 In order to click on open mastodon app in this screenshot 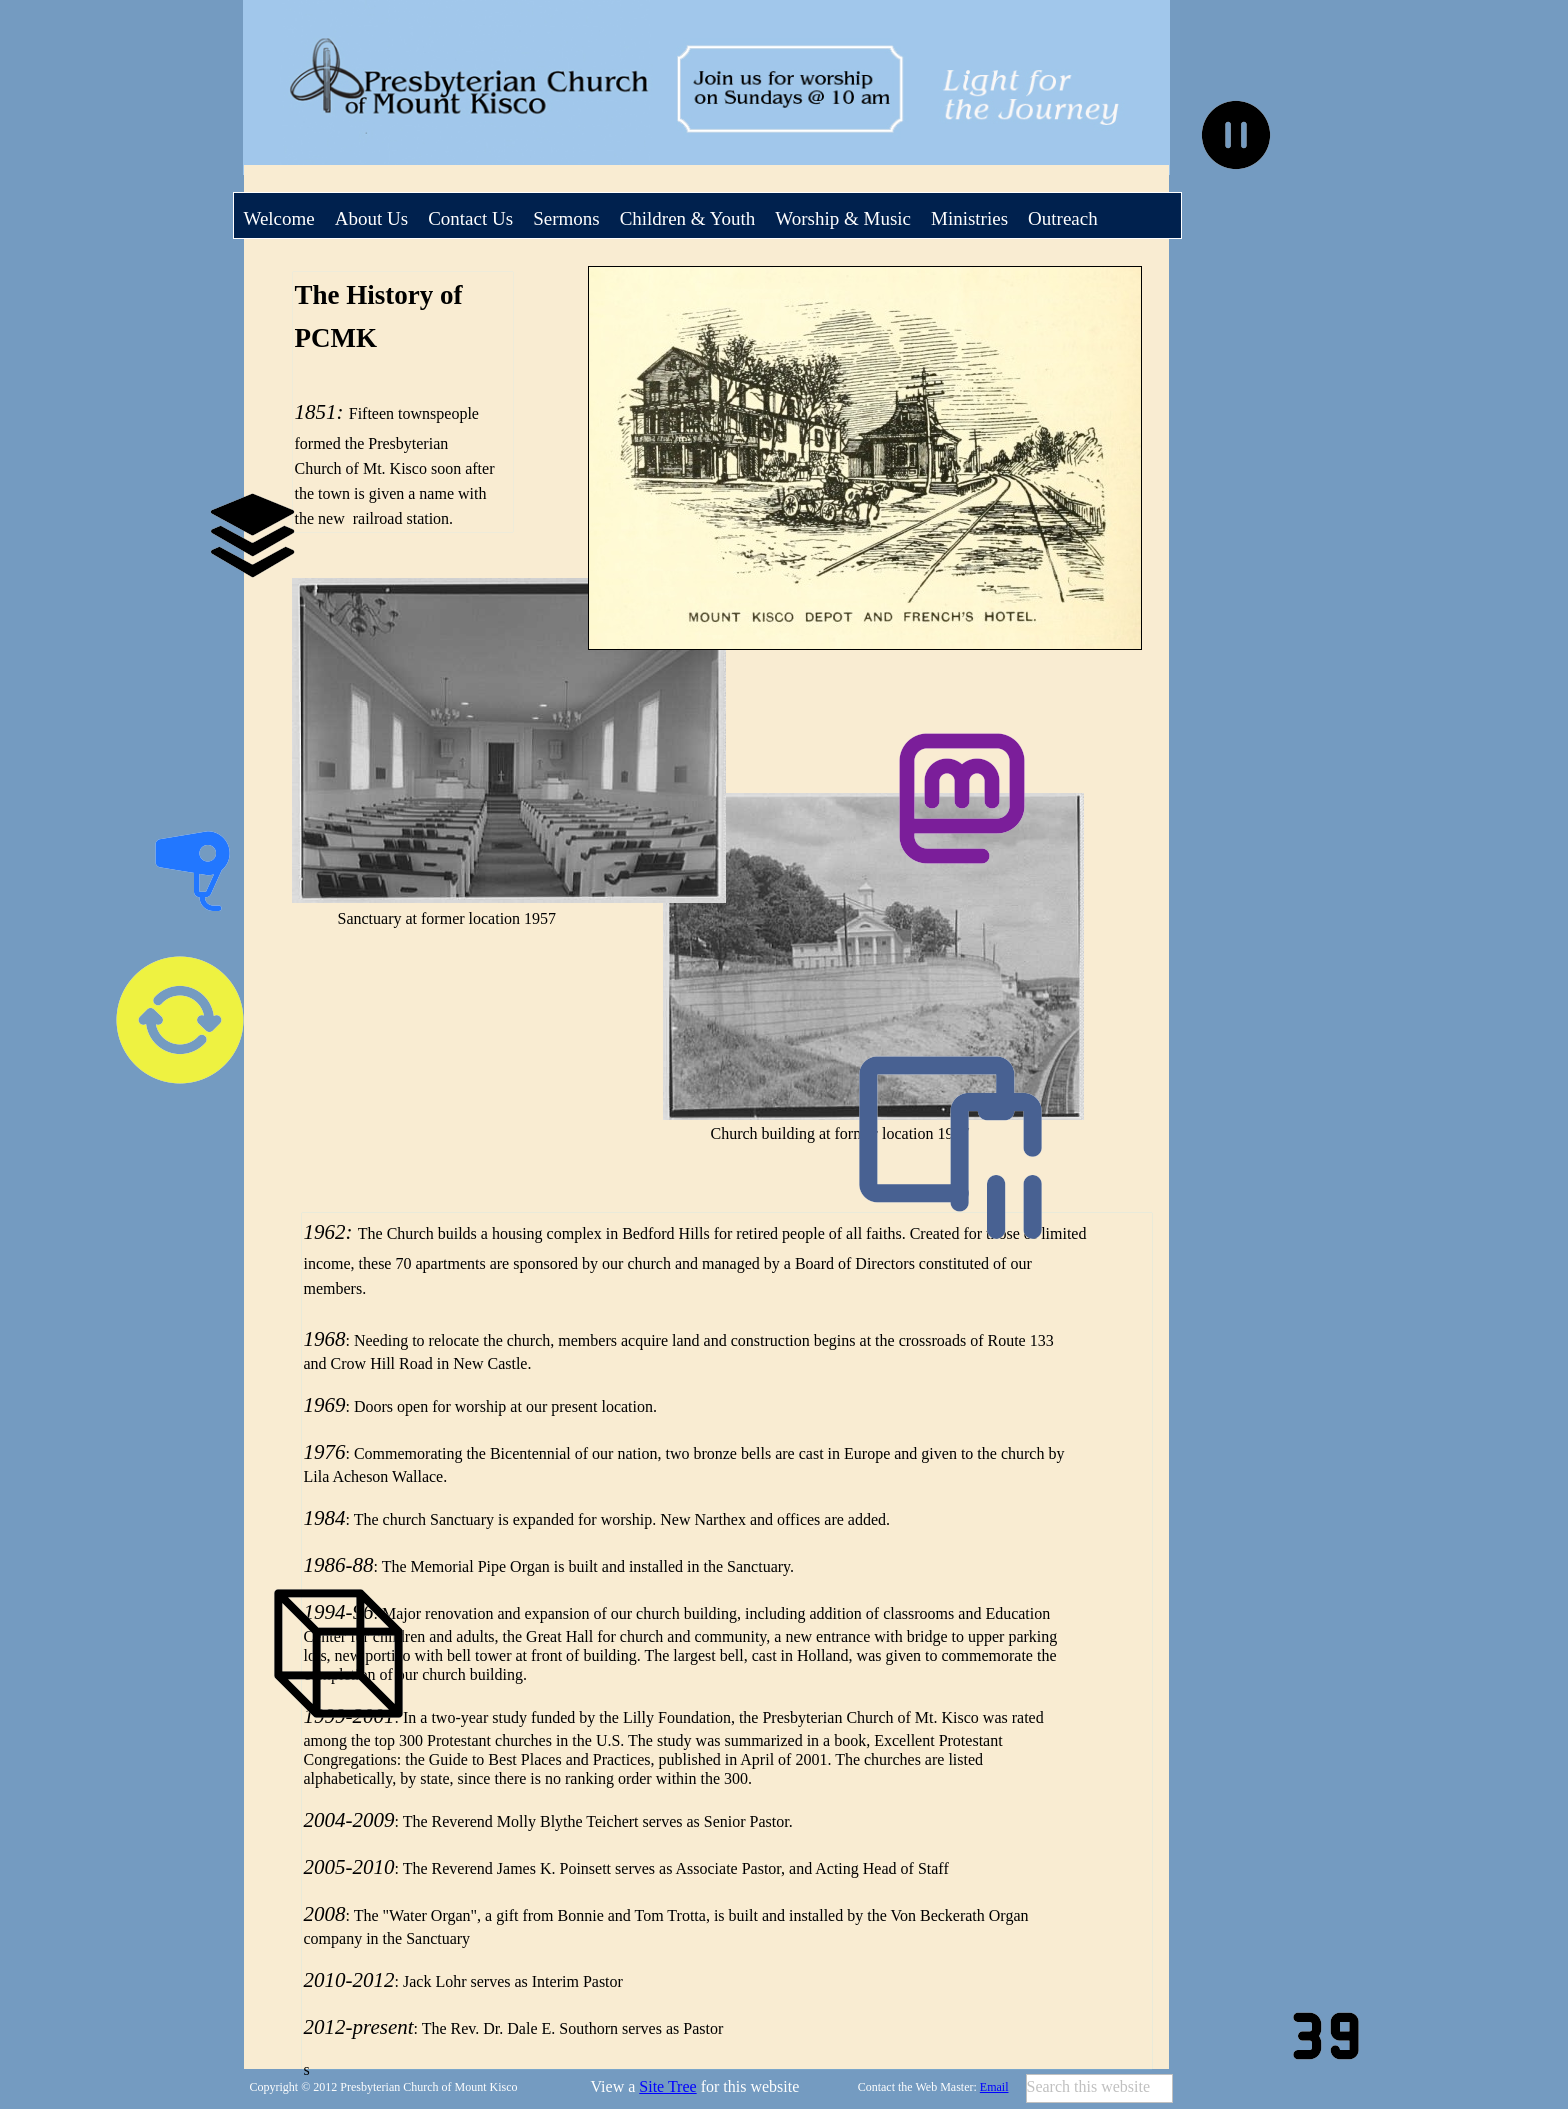, I will do `click(962, 796)`.